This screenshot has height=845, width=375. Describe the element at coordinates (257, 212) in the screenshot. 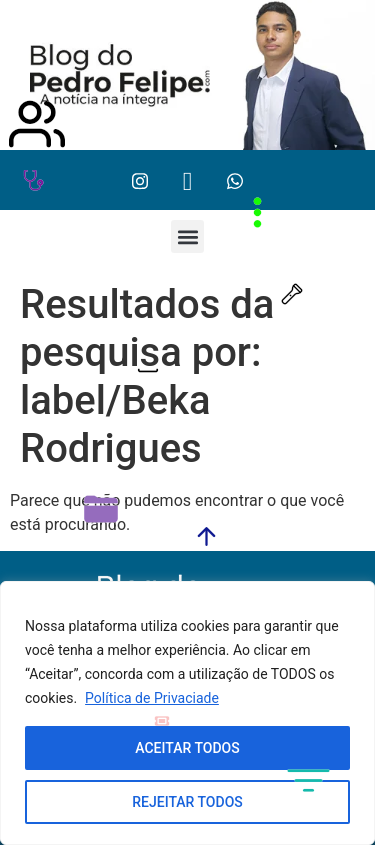

I see `open more options menu` at that location.